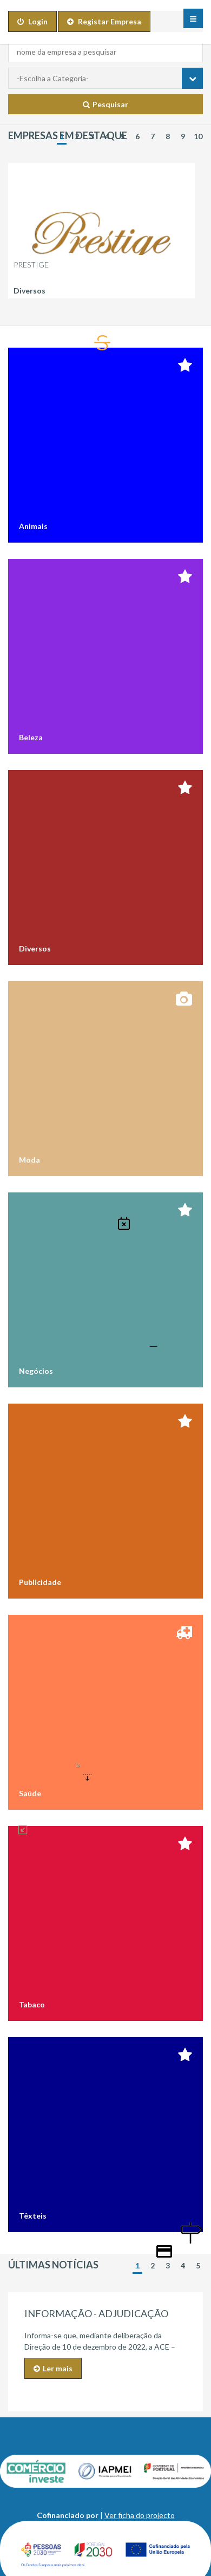 The image size is (211, 2576). I want to click on access payment methods, so click(164, 2251).